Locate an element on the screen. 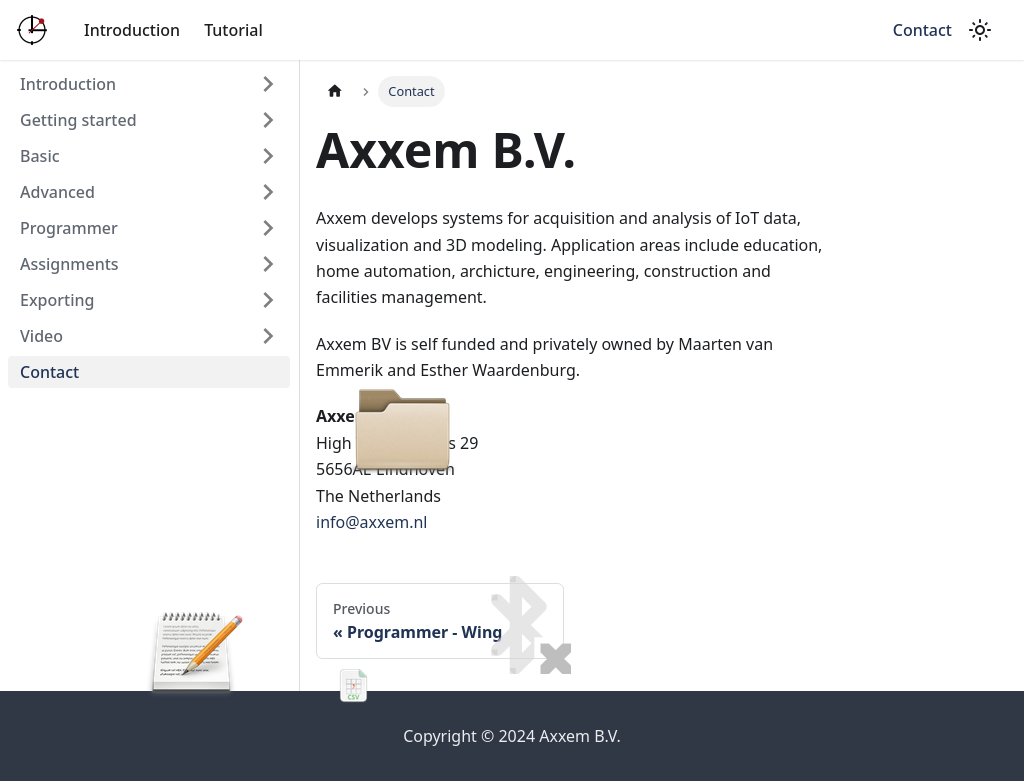 The image size is (1024, 781). bluetooth is currently disabled is located at coordinates (522, 625).